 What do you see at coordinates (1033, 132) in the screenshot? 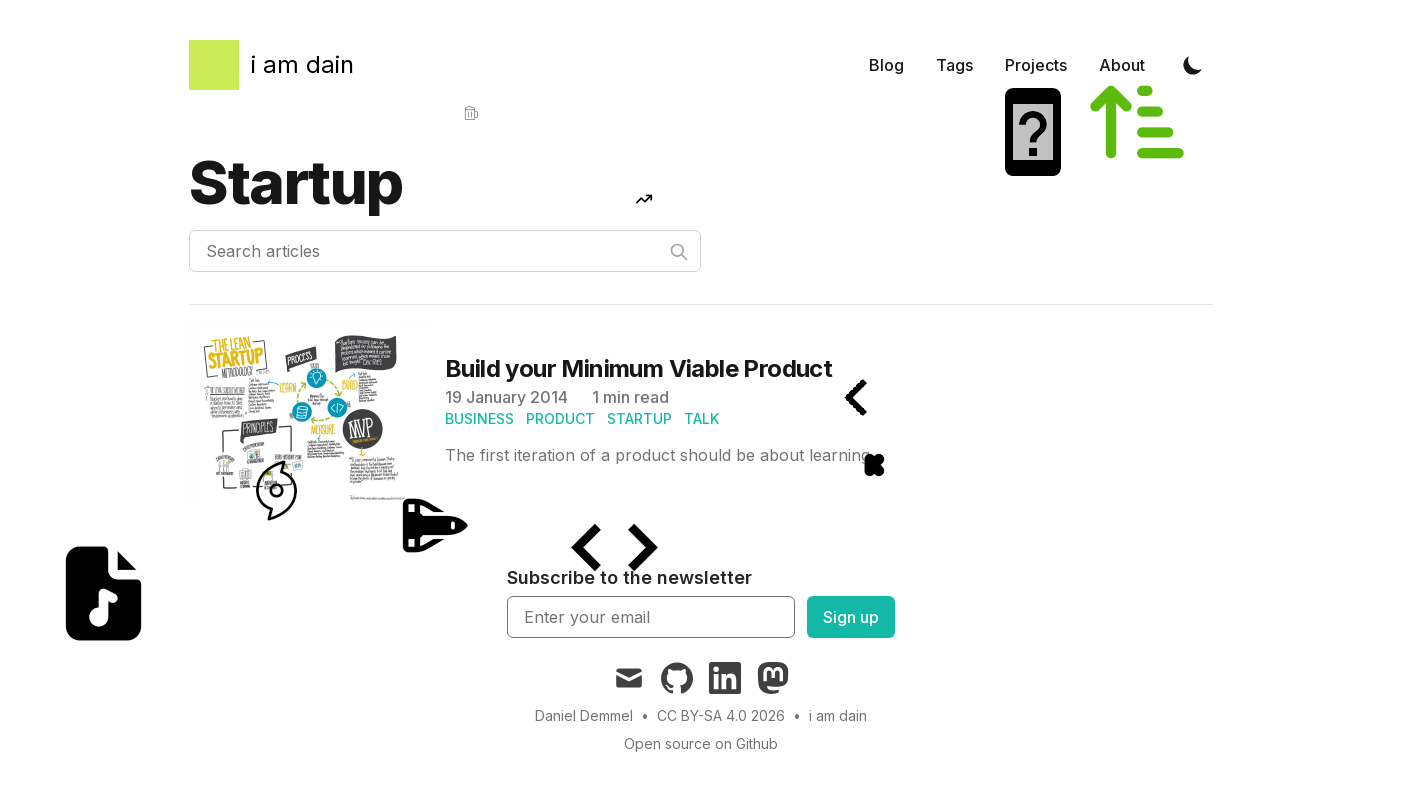
I see `unknown or unrecognized device connected` at bounding box center [1033, 132].